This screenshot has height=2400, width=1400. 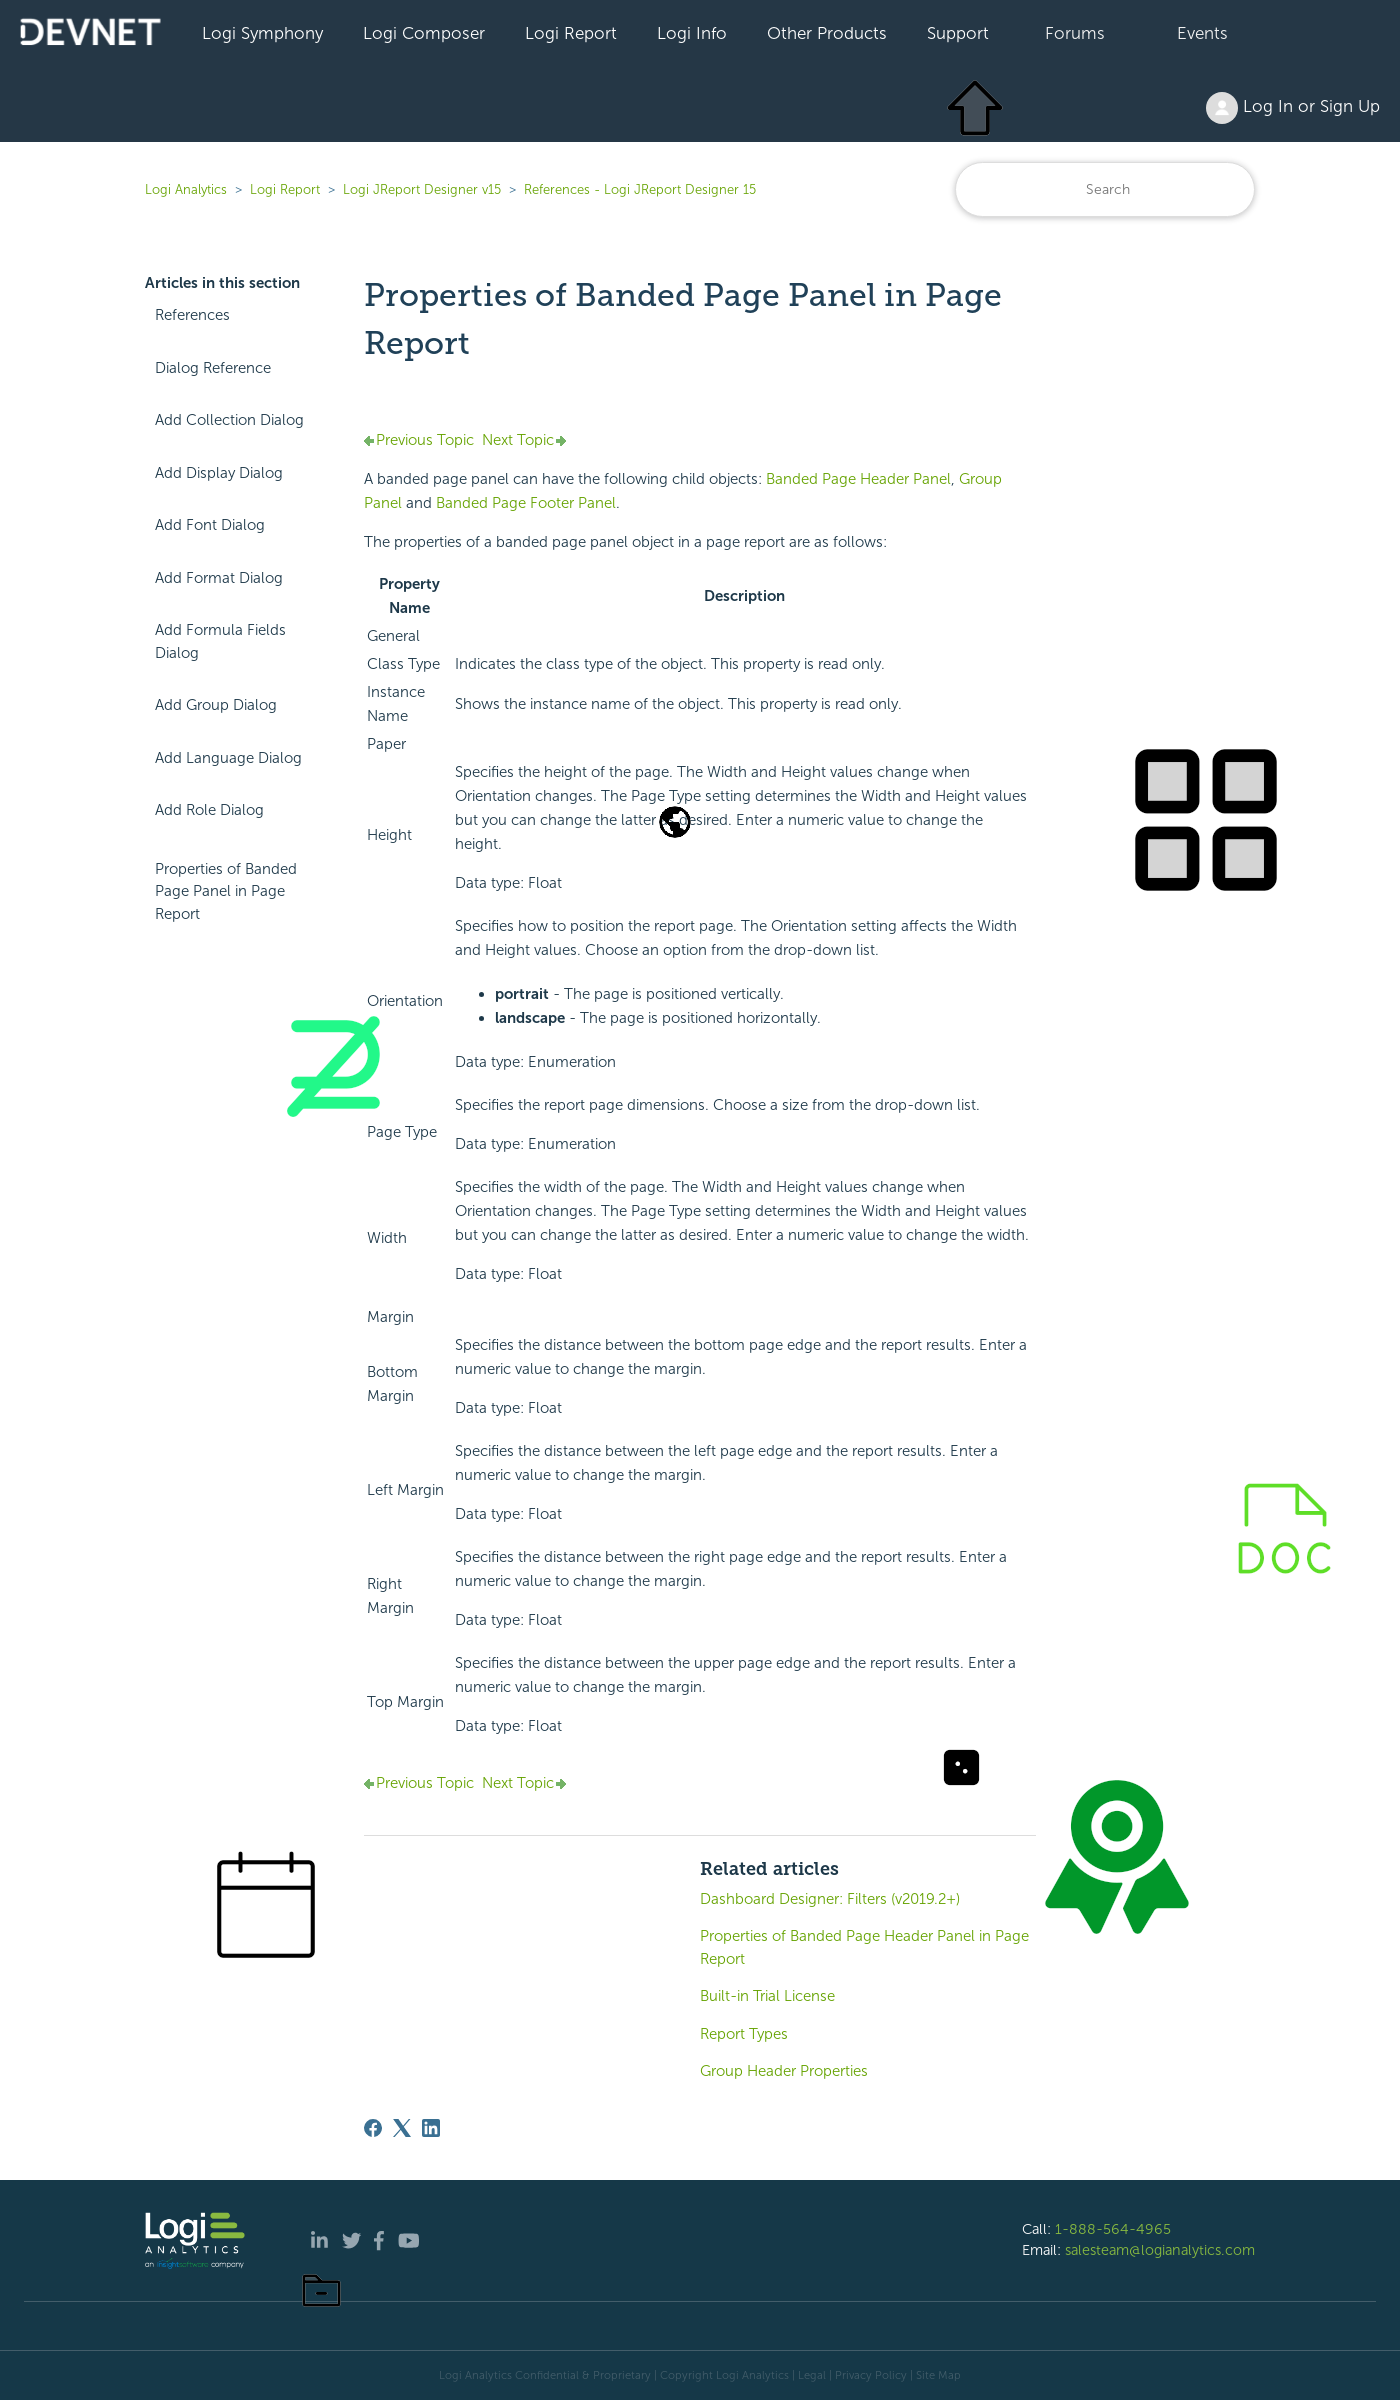 I want to click on view calendar or schedule, so click(x=266, y=1909).